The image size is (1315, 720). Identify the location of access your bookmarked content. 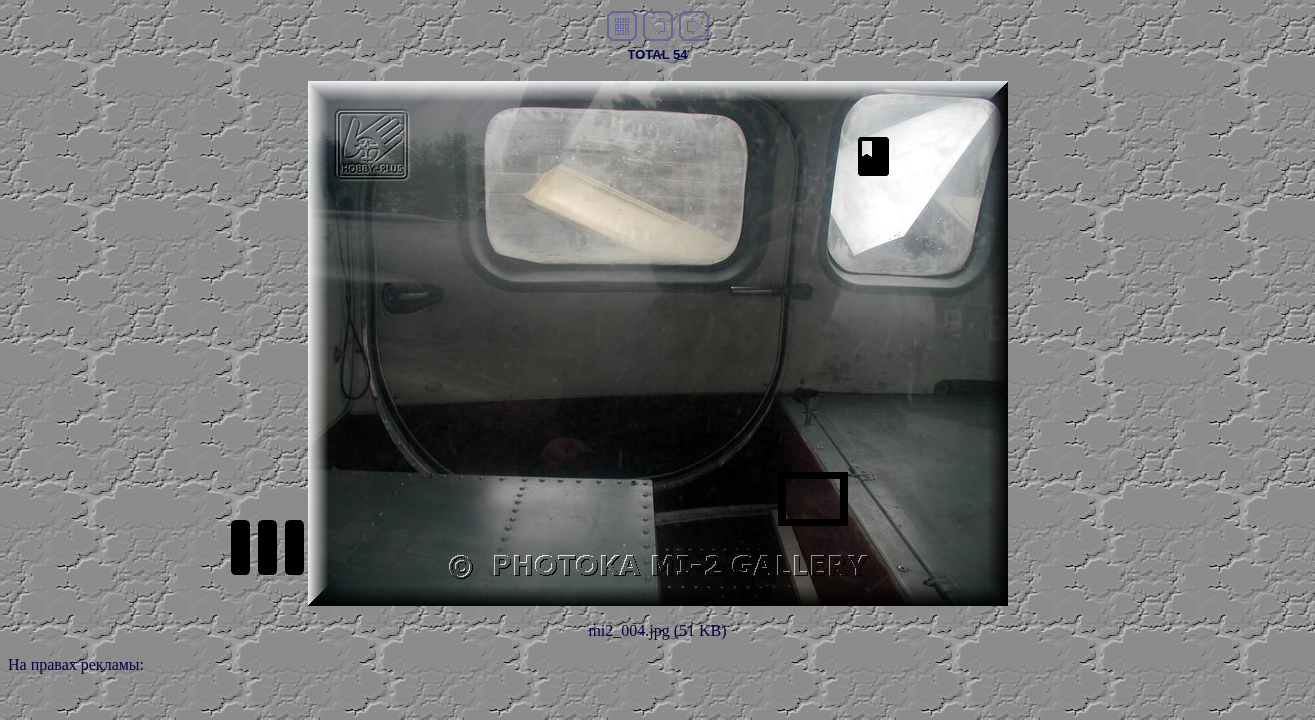
(873, 156).